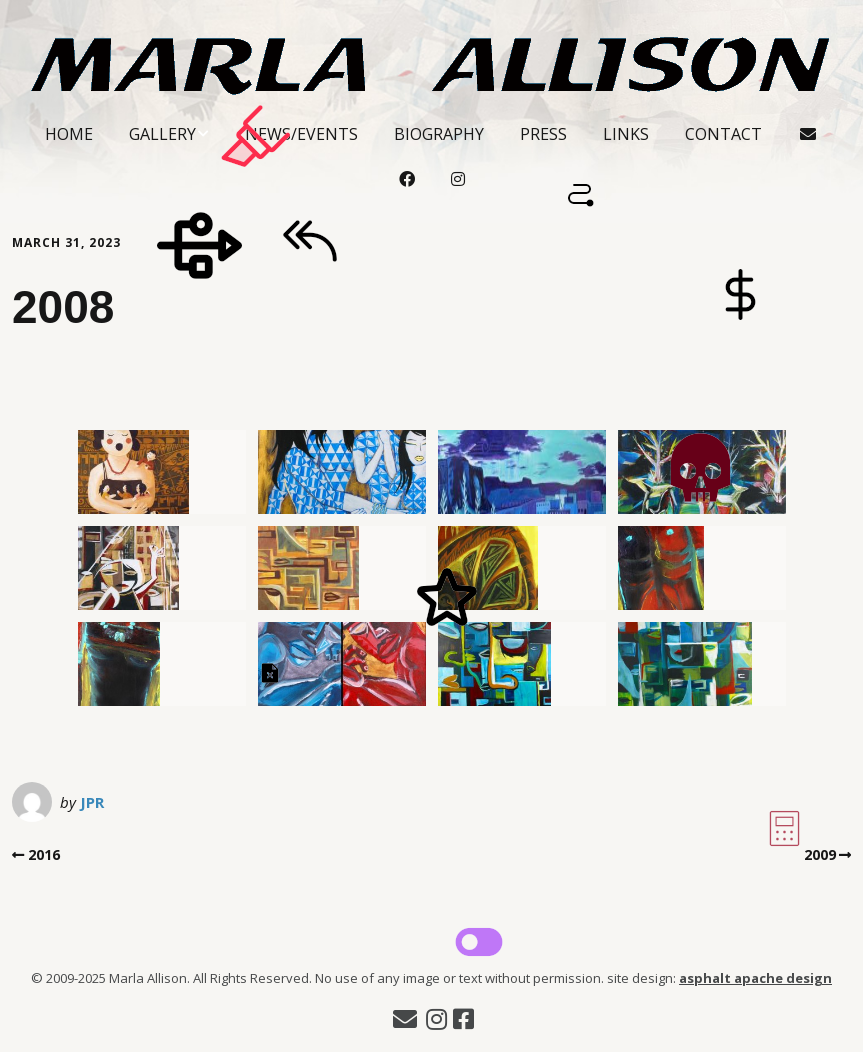 The width and height of the screenshot is (863, 1052). I want to click on delete or remove a file, so click(270, 673).